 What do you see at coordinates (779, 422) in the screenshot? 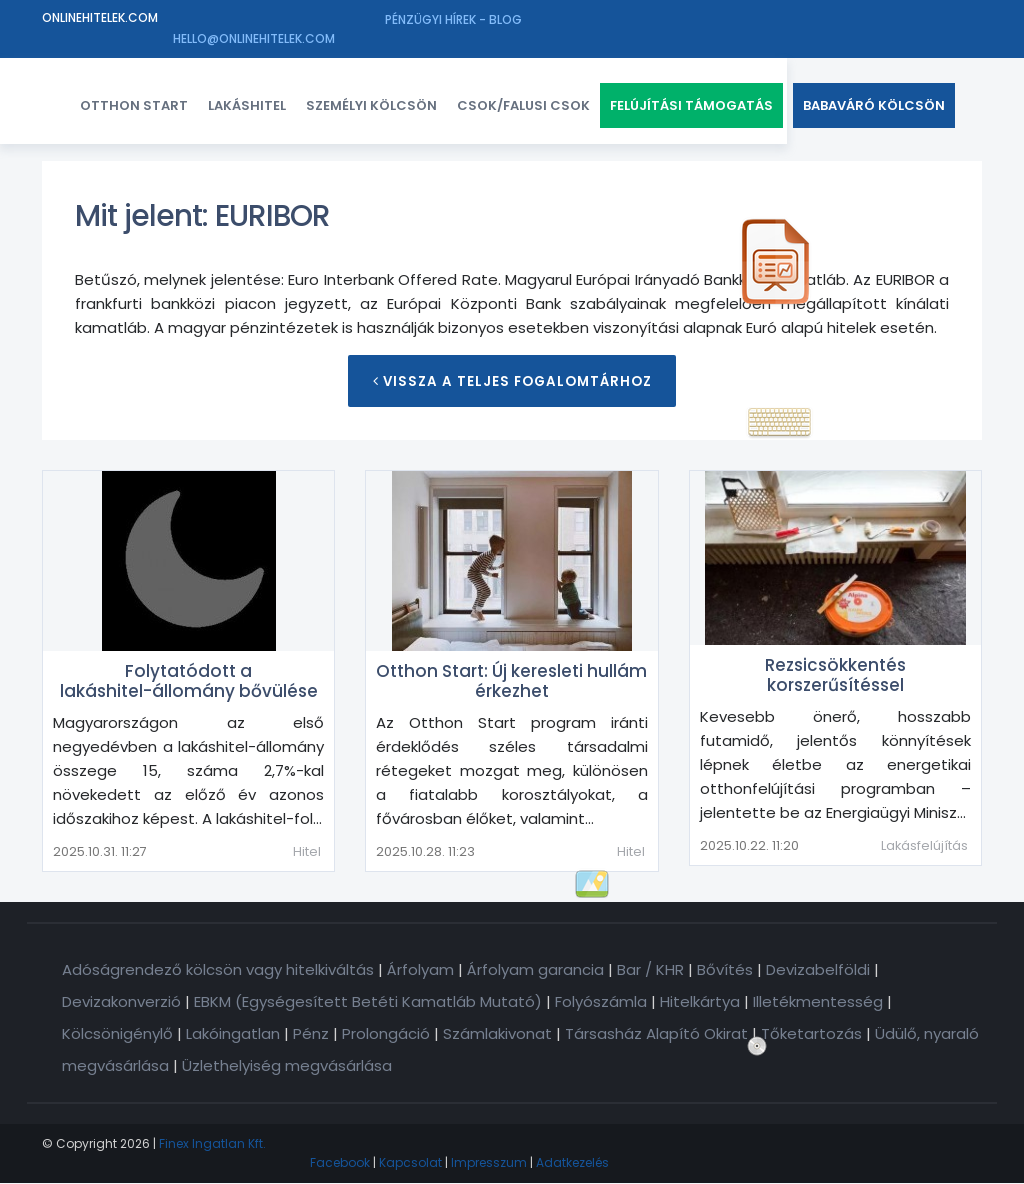
I see `indicates keyboard with yellow backlighting enabled` at bounding box center [779, 422].